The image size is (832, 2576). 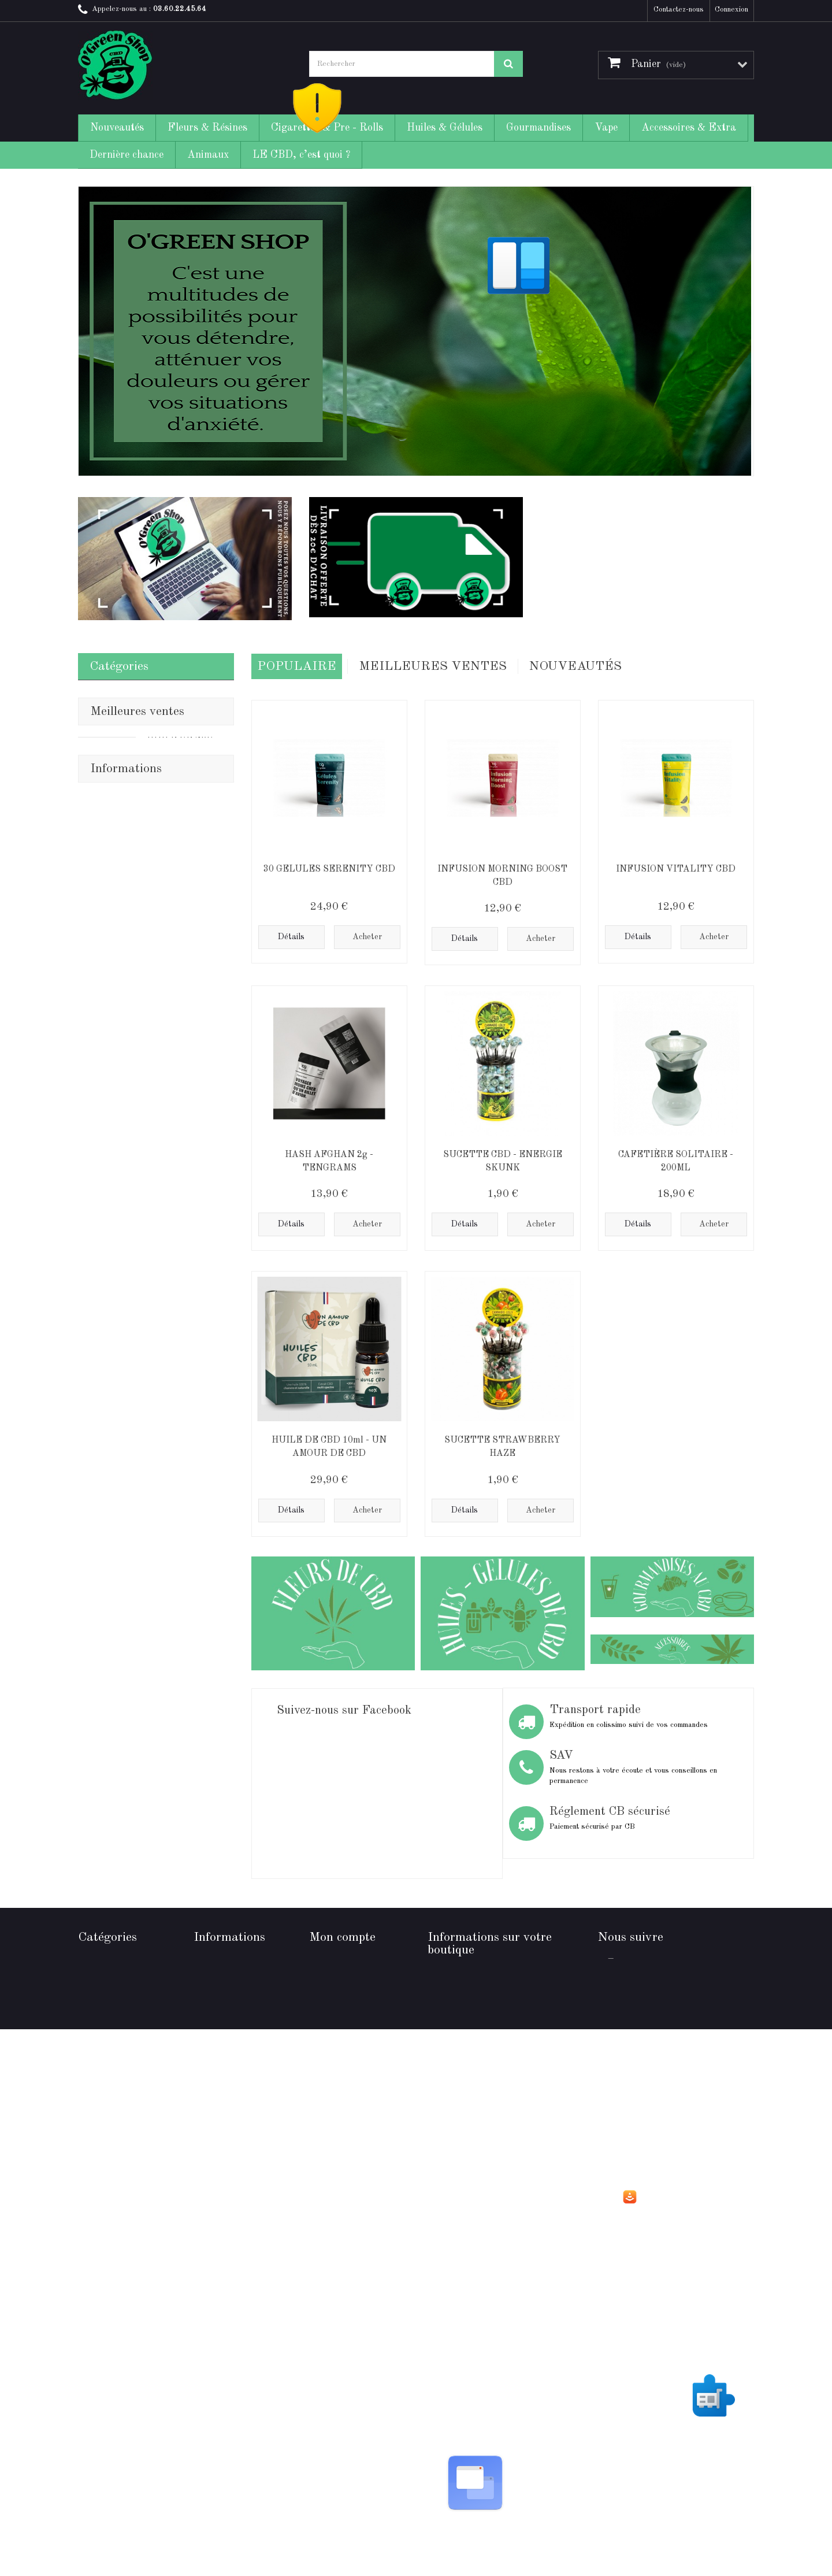 What do you see at coordinates (630, 2197) in the screenshot?
I see `open VLC media player` at bounding box center [630, 2197].